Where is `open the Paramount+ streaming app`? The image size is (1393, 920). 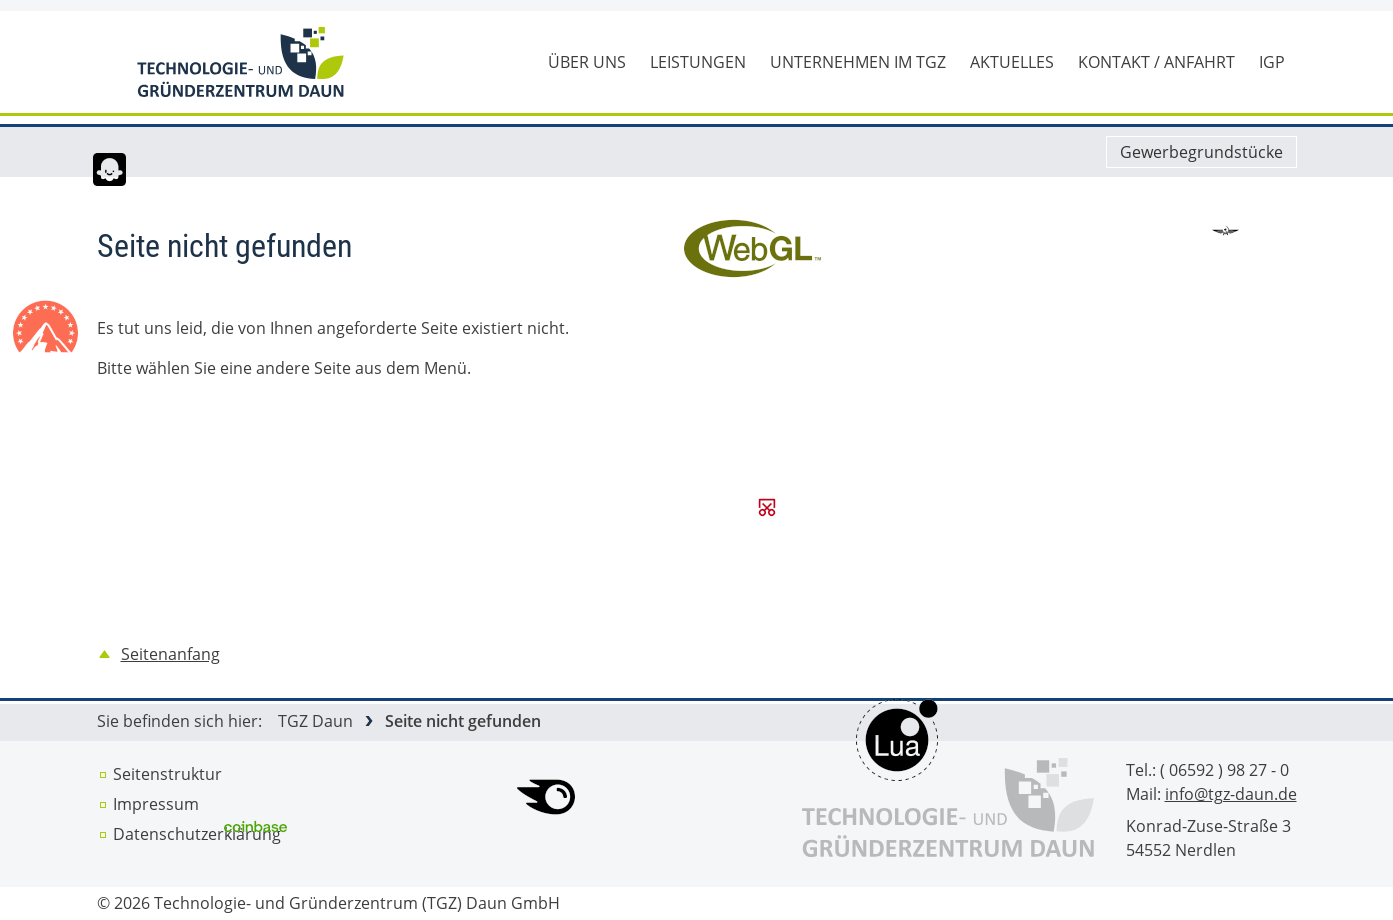
open the Paramount+ streaming app is located at coordinates (45, 326).